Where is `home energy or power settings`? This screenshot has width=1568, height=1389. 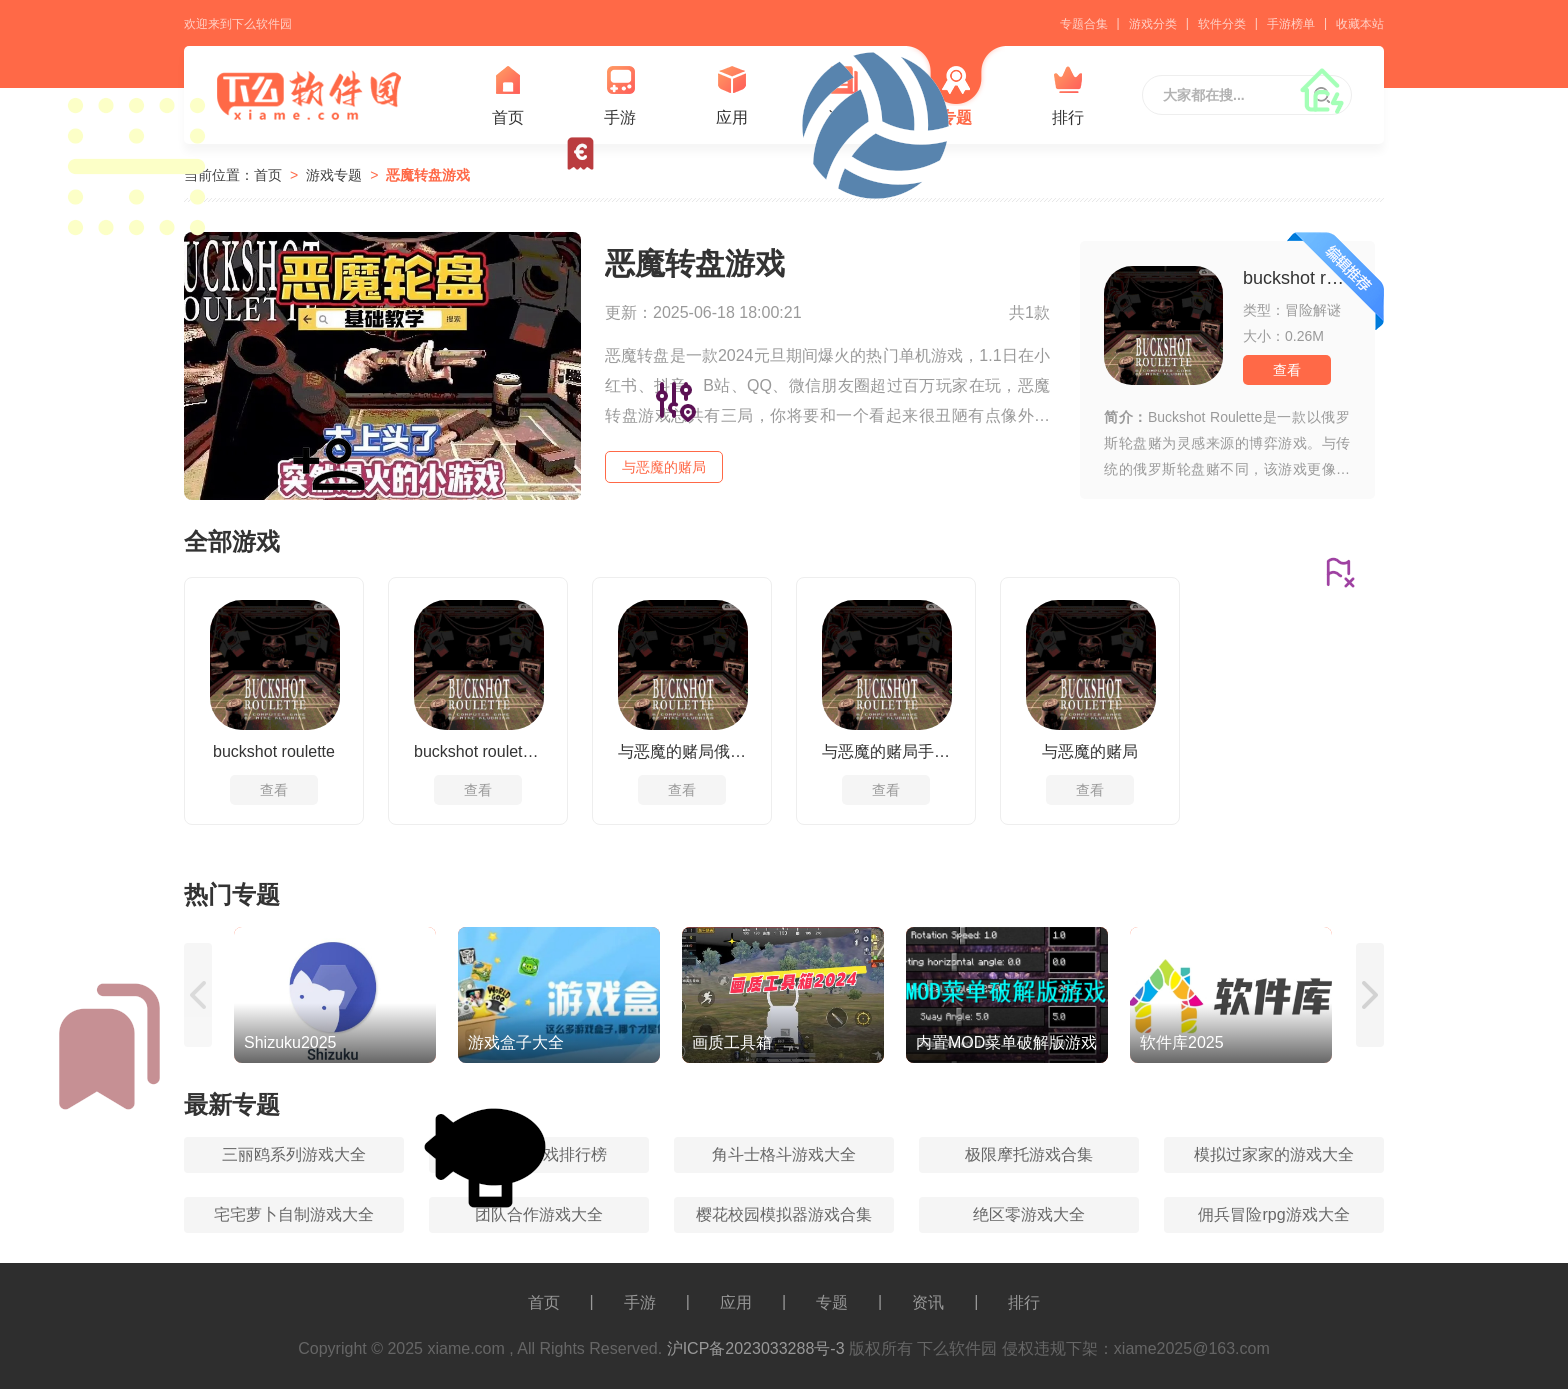
home energy or power settings is located at coordinates (1322, 90).